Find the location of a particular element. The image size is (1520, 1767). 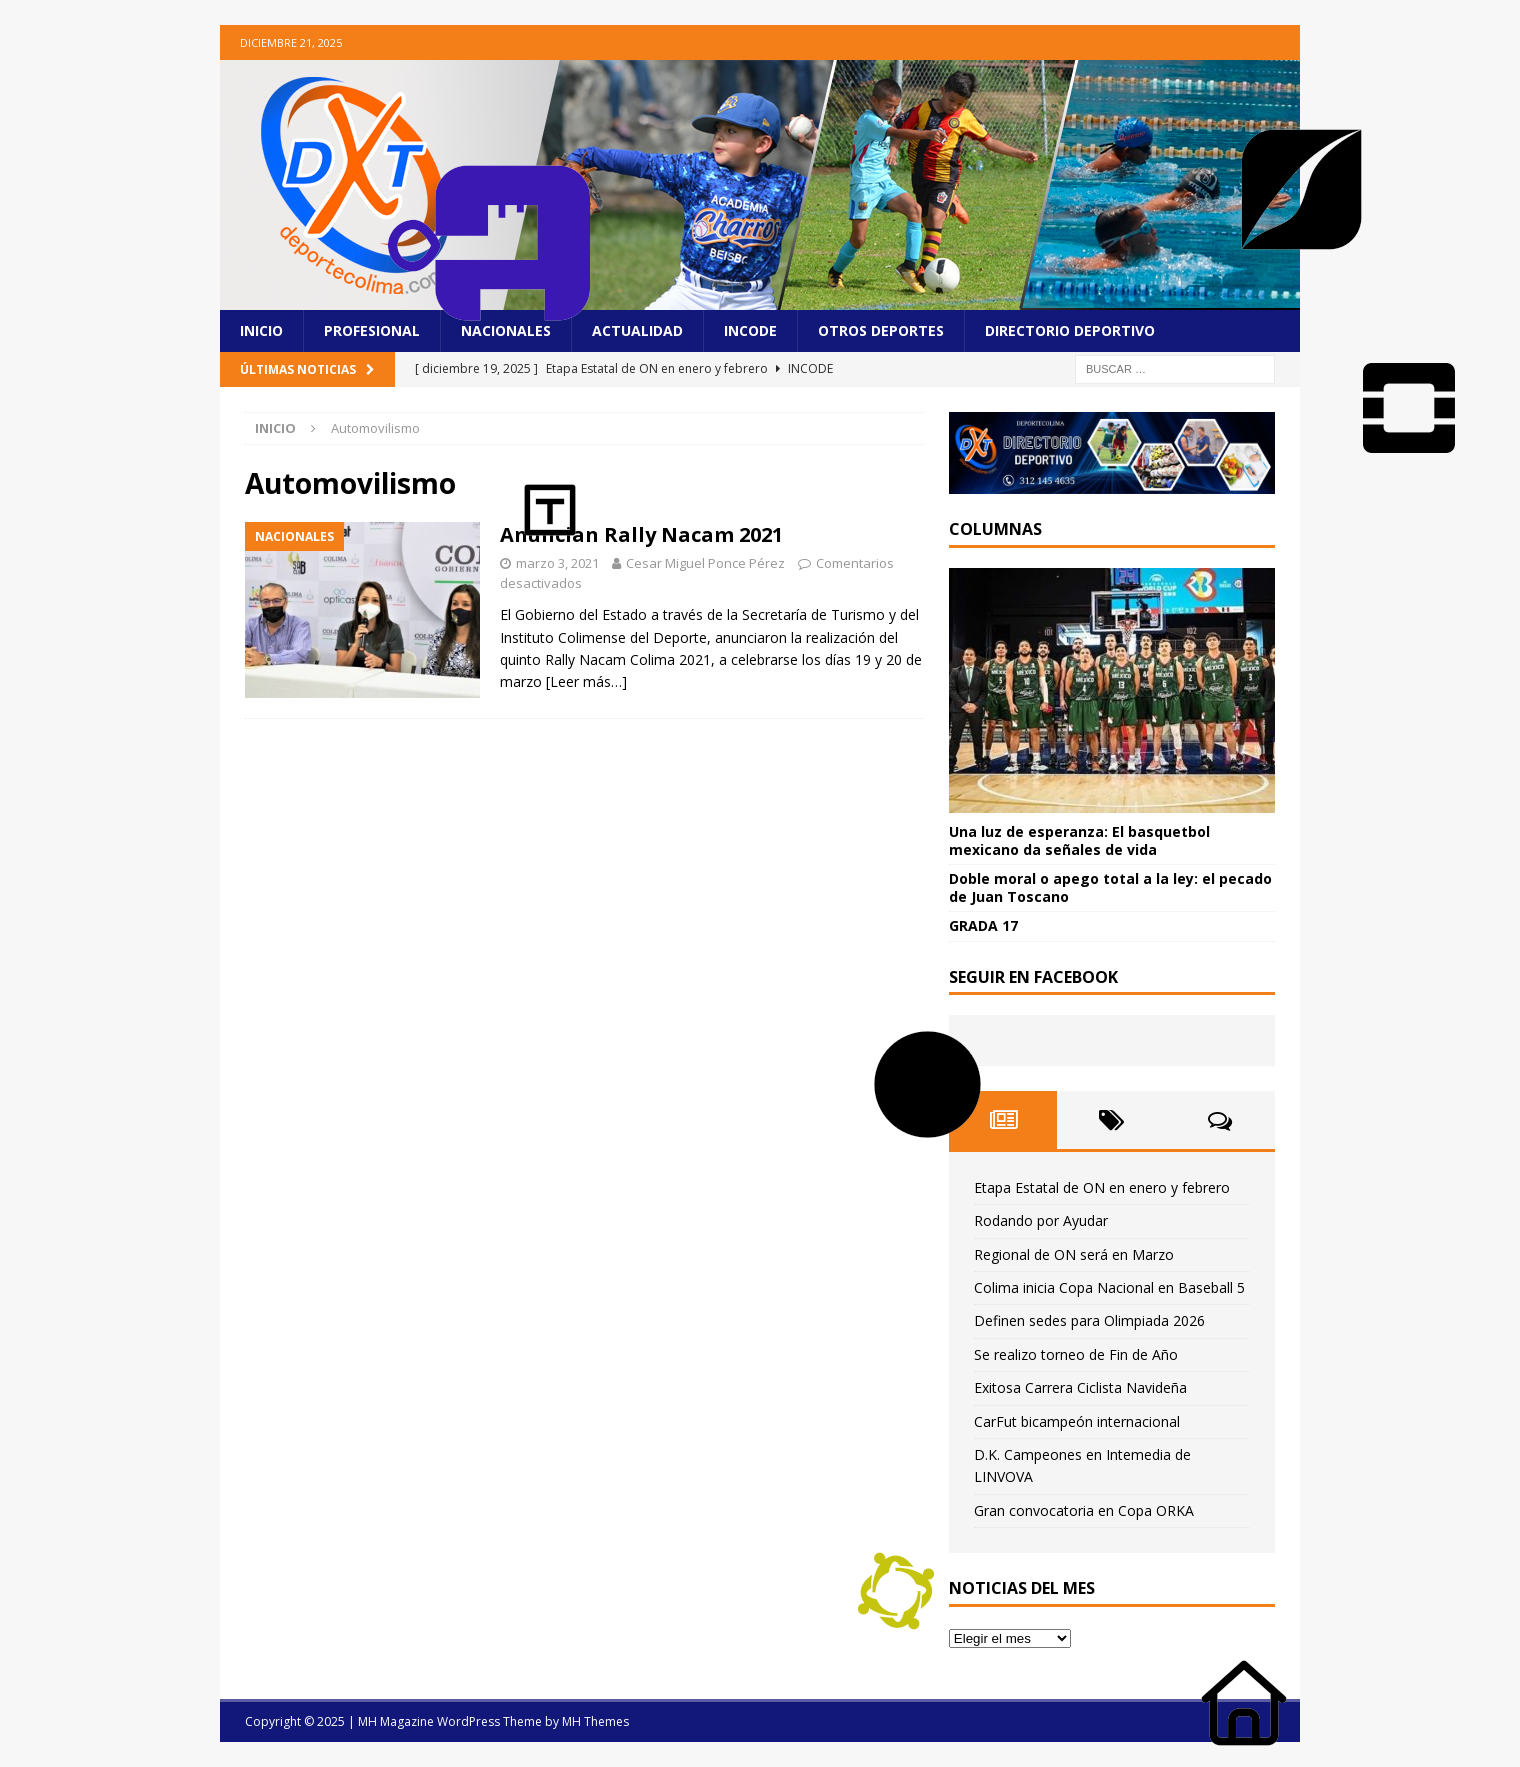

openstack cloud platform logo is located at coordinates (1409, 408).